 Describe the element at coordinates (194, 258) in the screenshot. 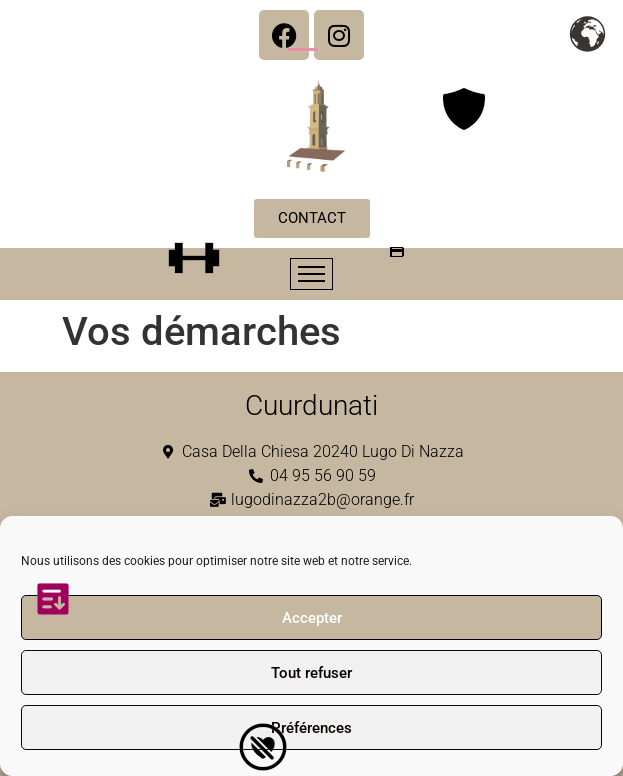

I see `access workout or fitness features` at that location.